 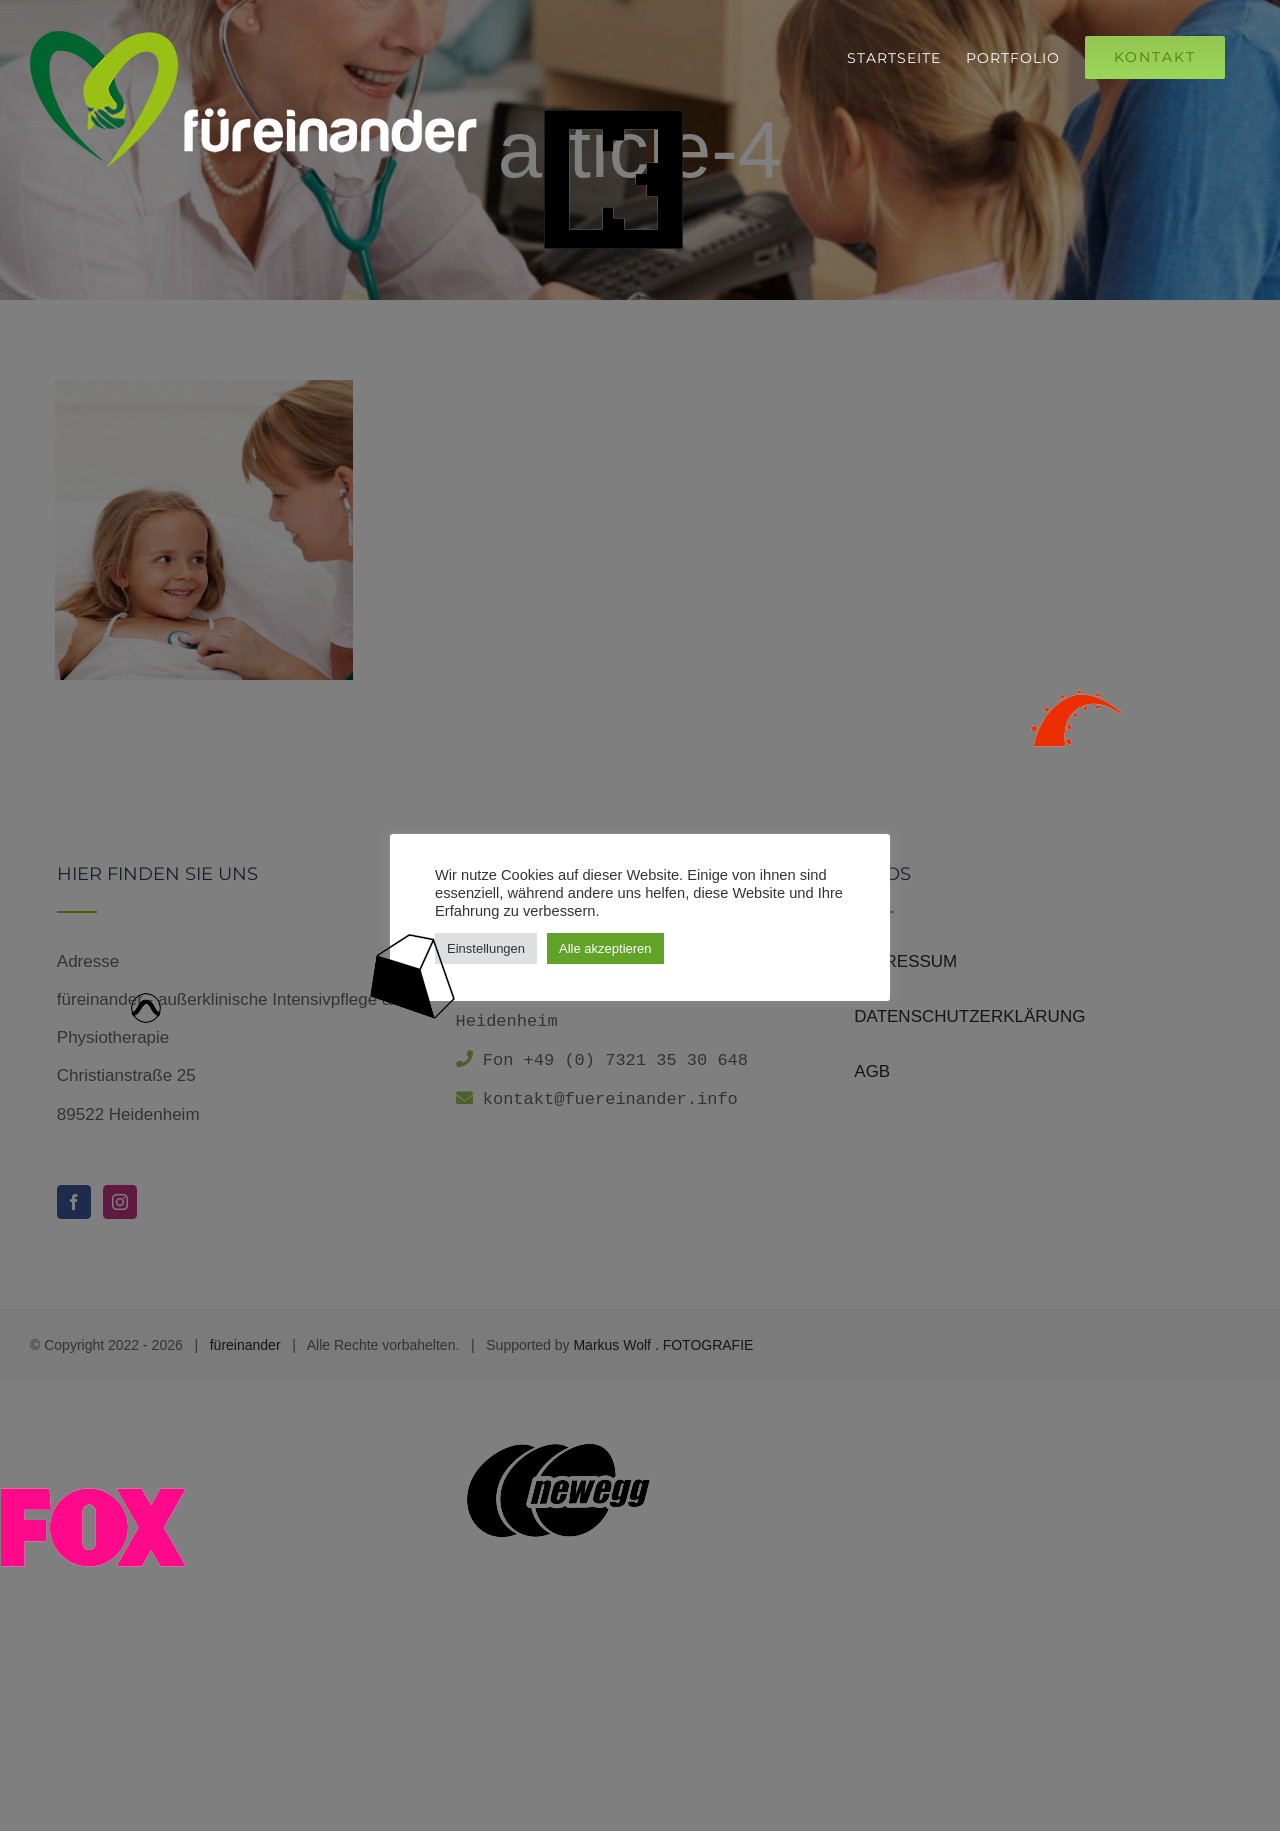 What do you see at coordinates (412, 976) in the screenshot?
I see `gurobi optimization software logo` at bounding box center [412, 976].